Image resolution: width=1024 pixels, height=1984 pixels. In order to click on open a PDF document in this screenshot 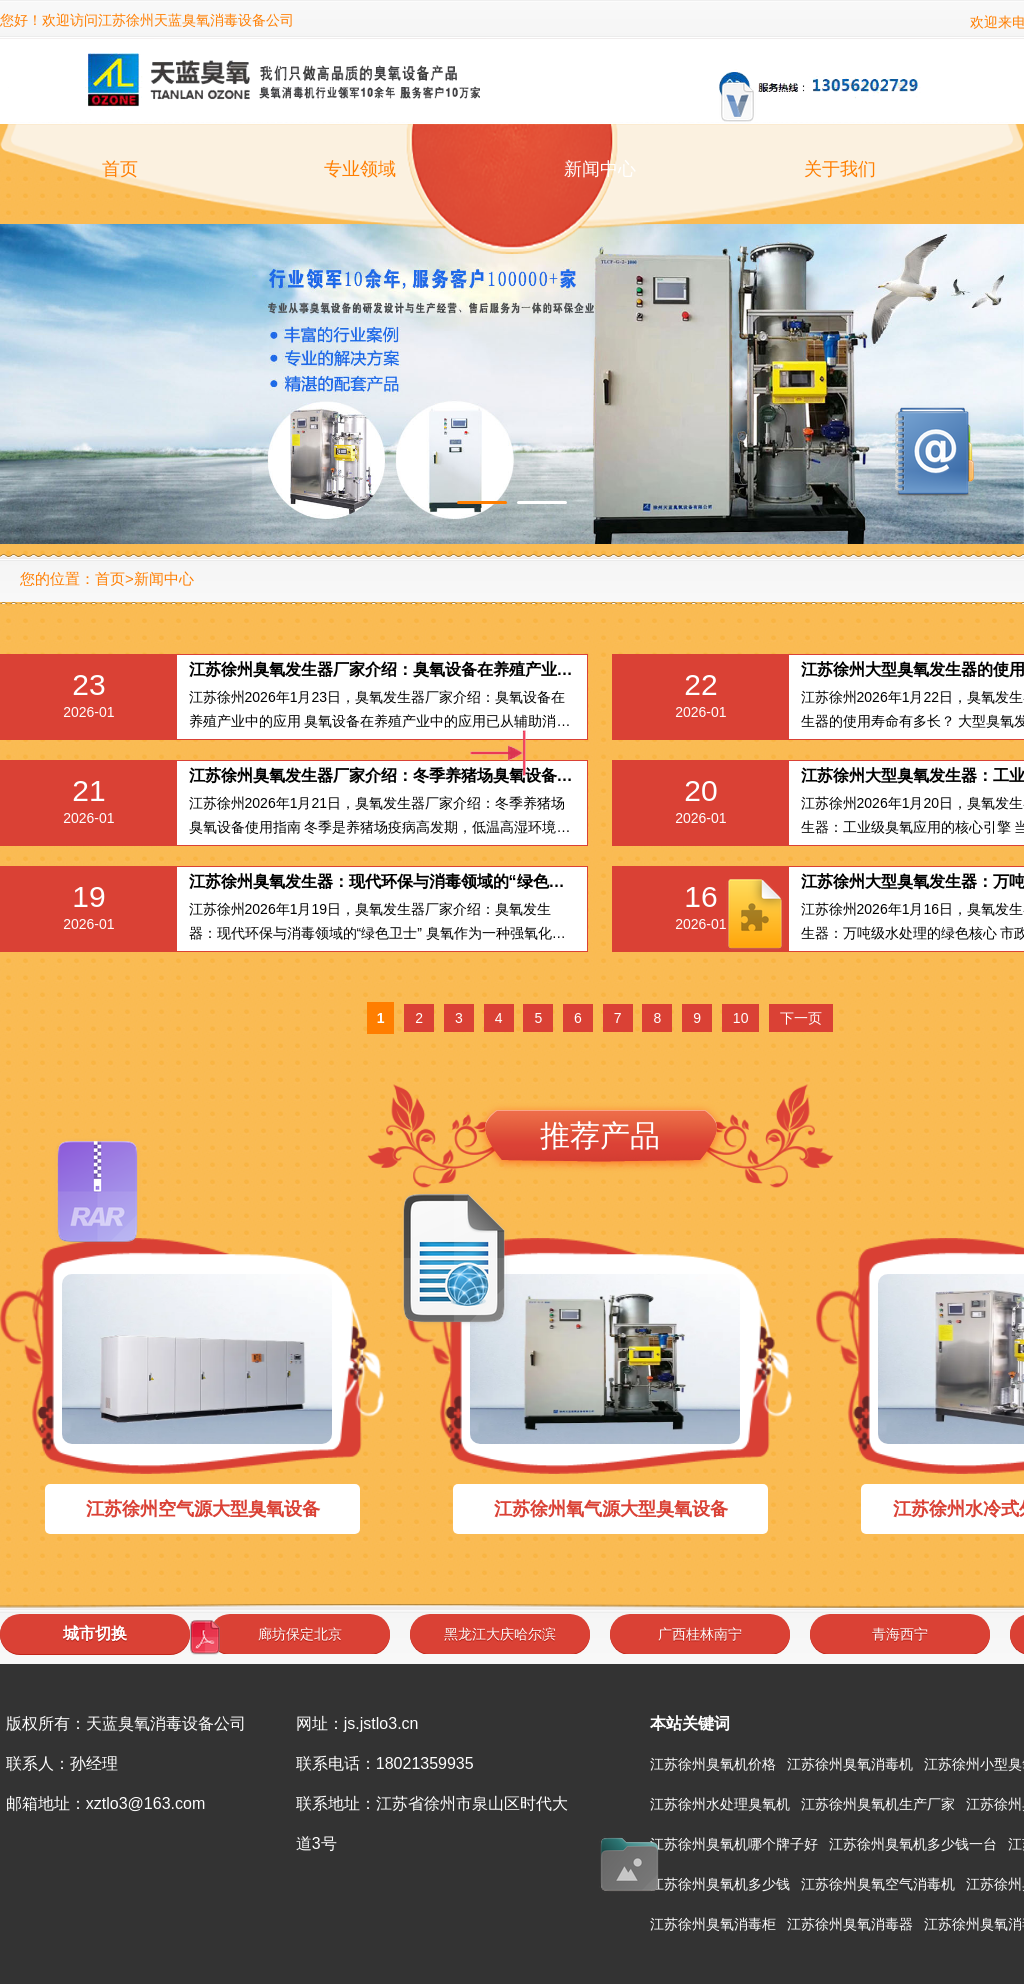, I will do `click(205, 1637)`.